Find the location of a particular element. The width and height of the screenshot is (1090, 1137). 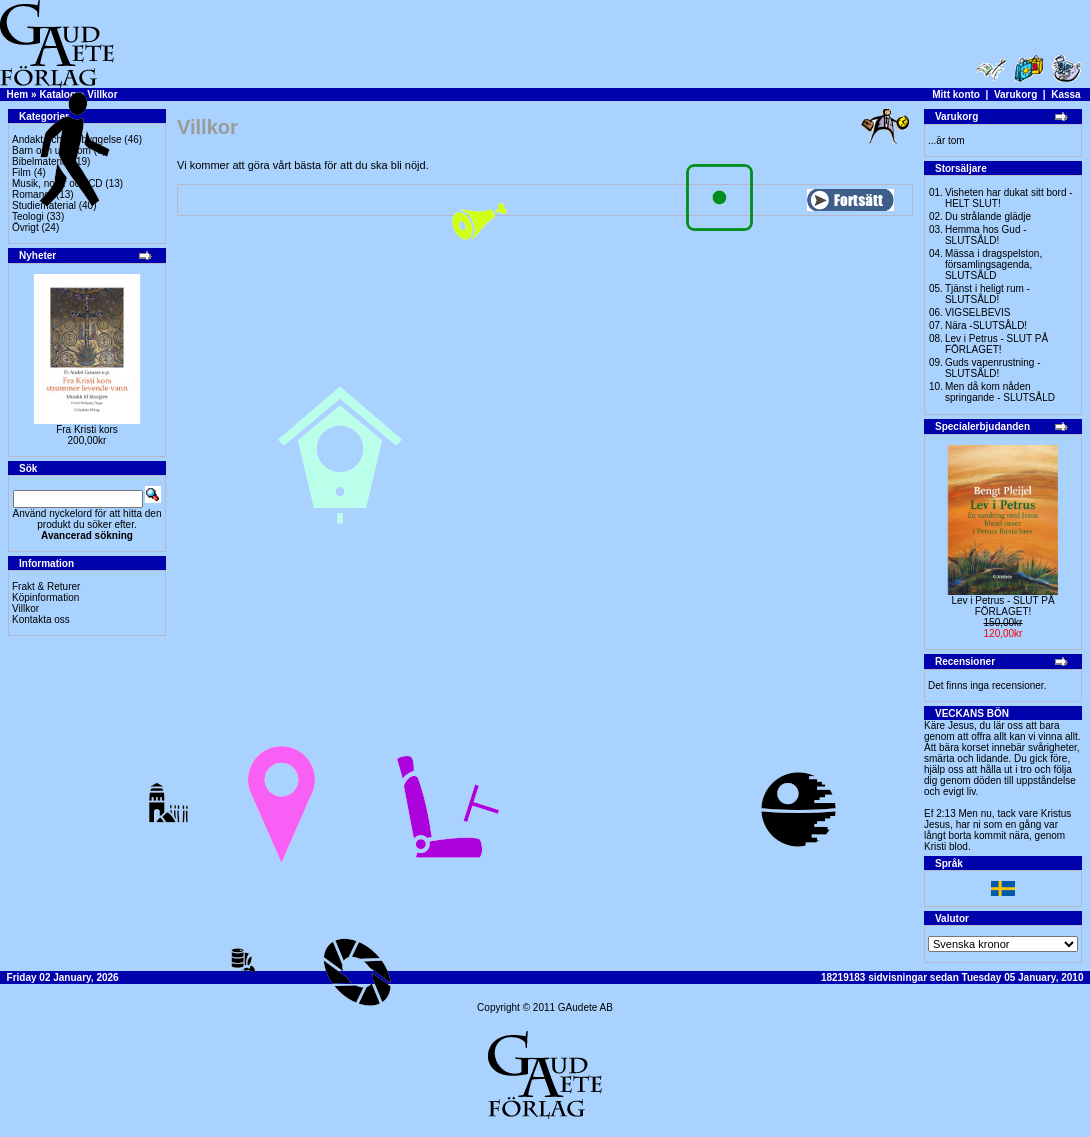

indicates a leaking or damaged container is located at coordinates (243, 960).